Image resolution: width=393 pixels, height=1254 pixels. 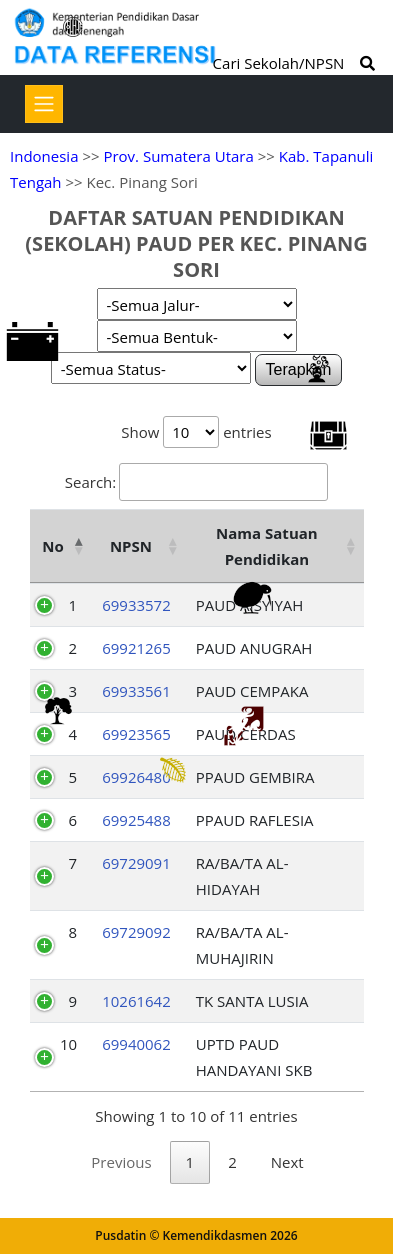 I want to click on open your inventory or storage, so click(x=328, y=435).